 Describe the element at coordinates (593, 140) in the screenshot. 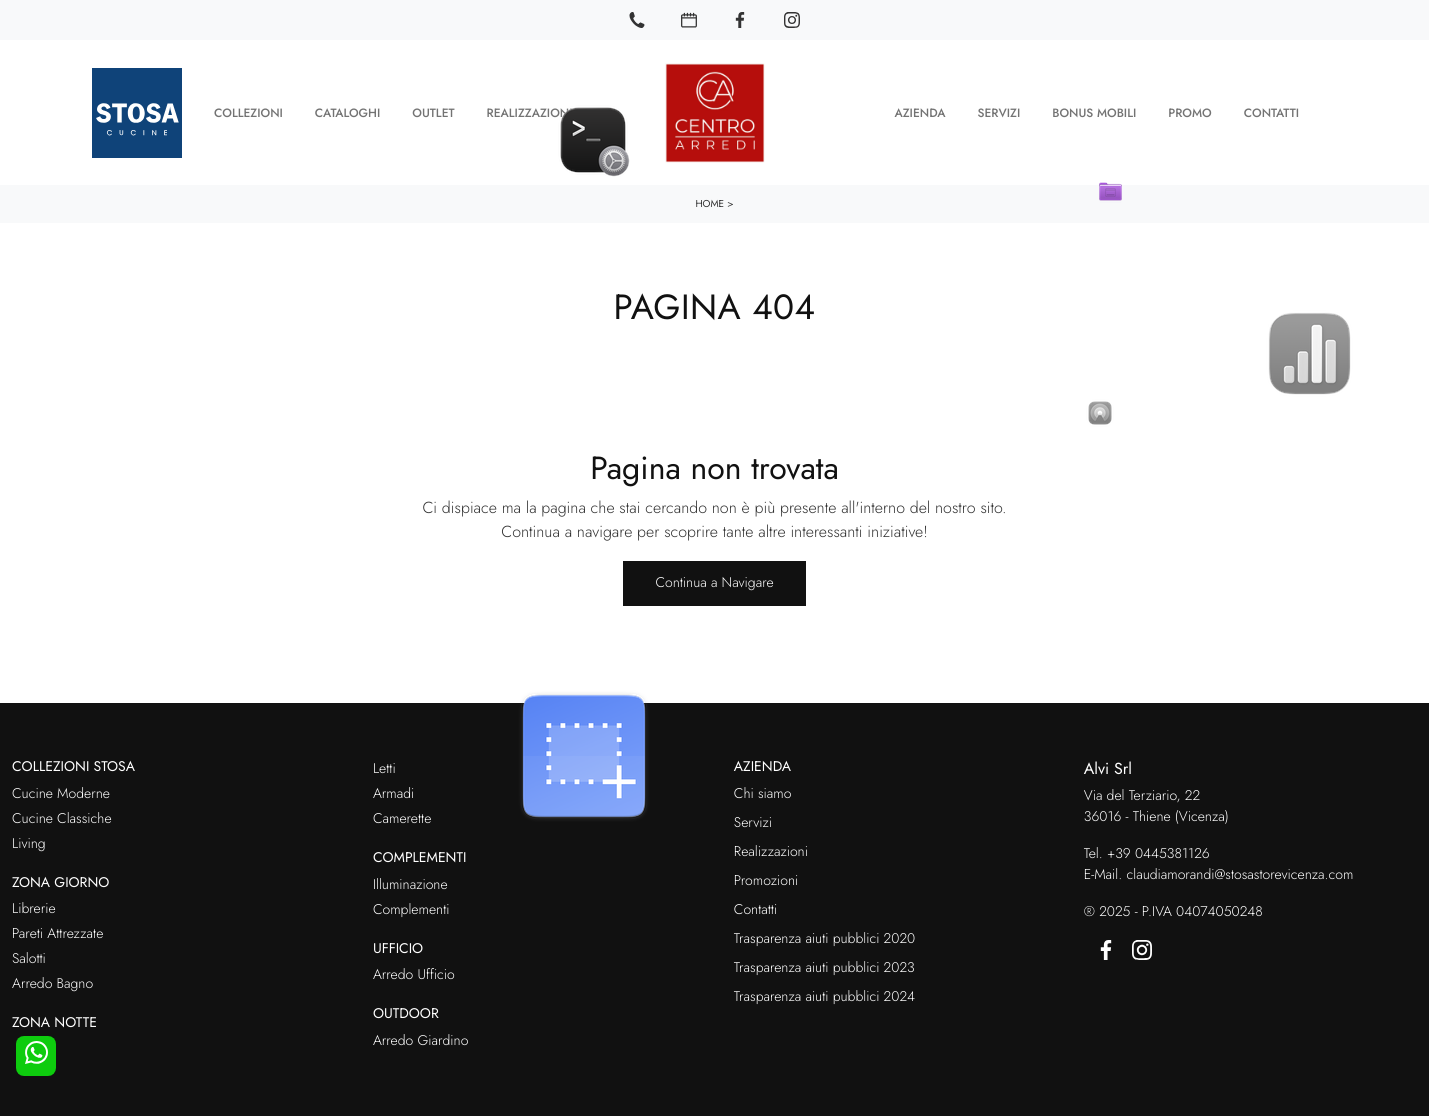

I see `open terminal preferences or settings` at that location.